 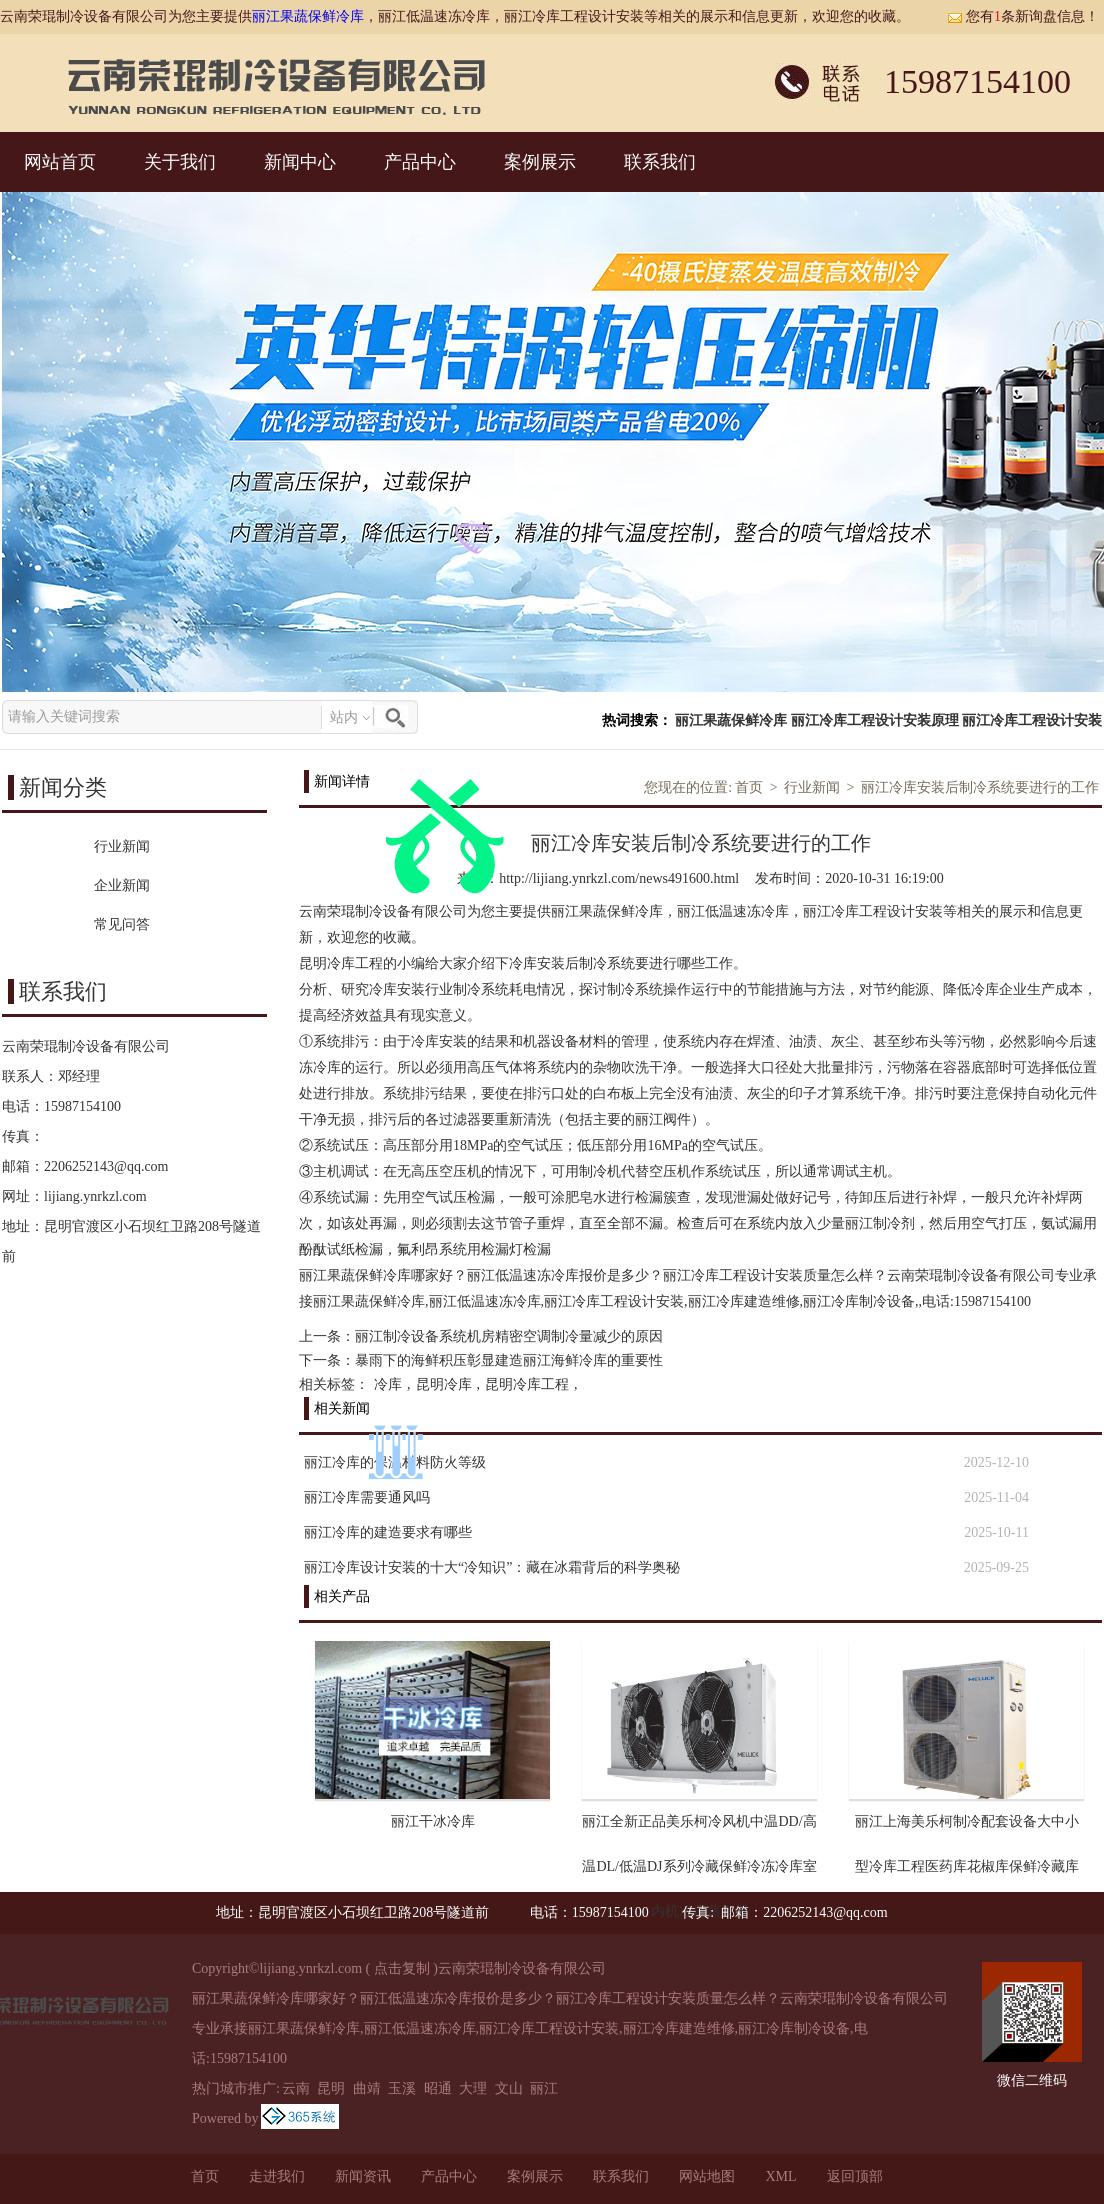 What do you see at coordinates (445, 836) in the screenshot?
I see `indicates combat or duel mode in a game` at bounding box center [445, 836].